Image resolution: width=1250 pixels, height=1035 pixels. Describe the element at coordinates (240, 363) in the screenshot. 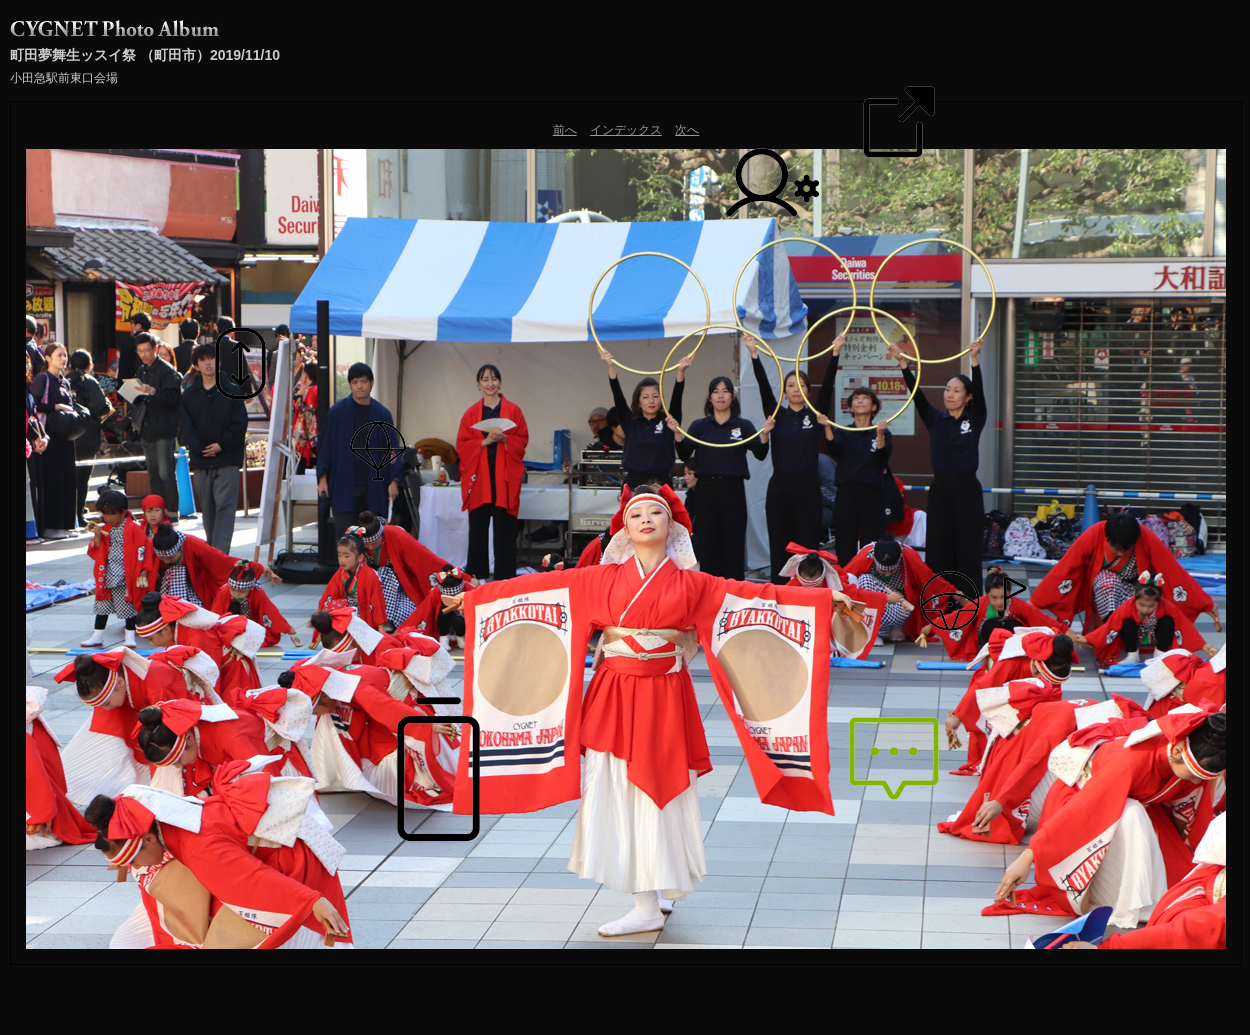

I see `scroll up or down on the page` at that location.